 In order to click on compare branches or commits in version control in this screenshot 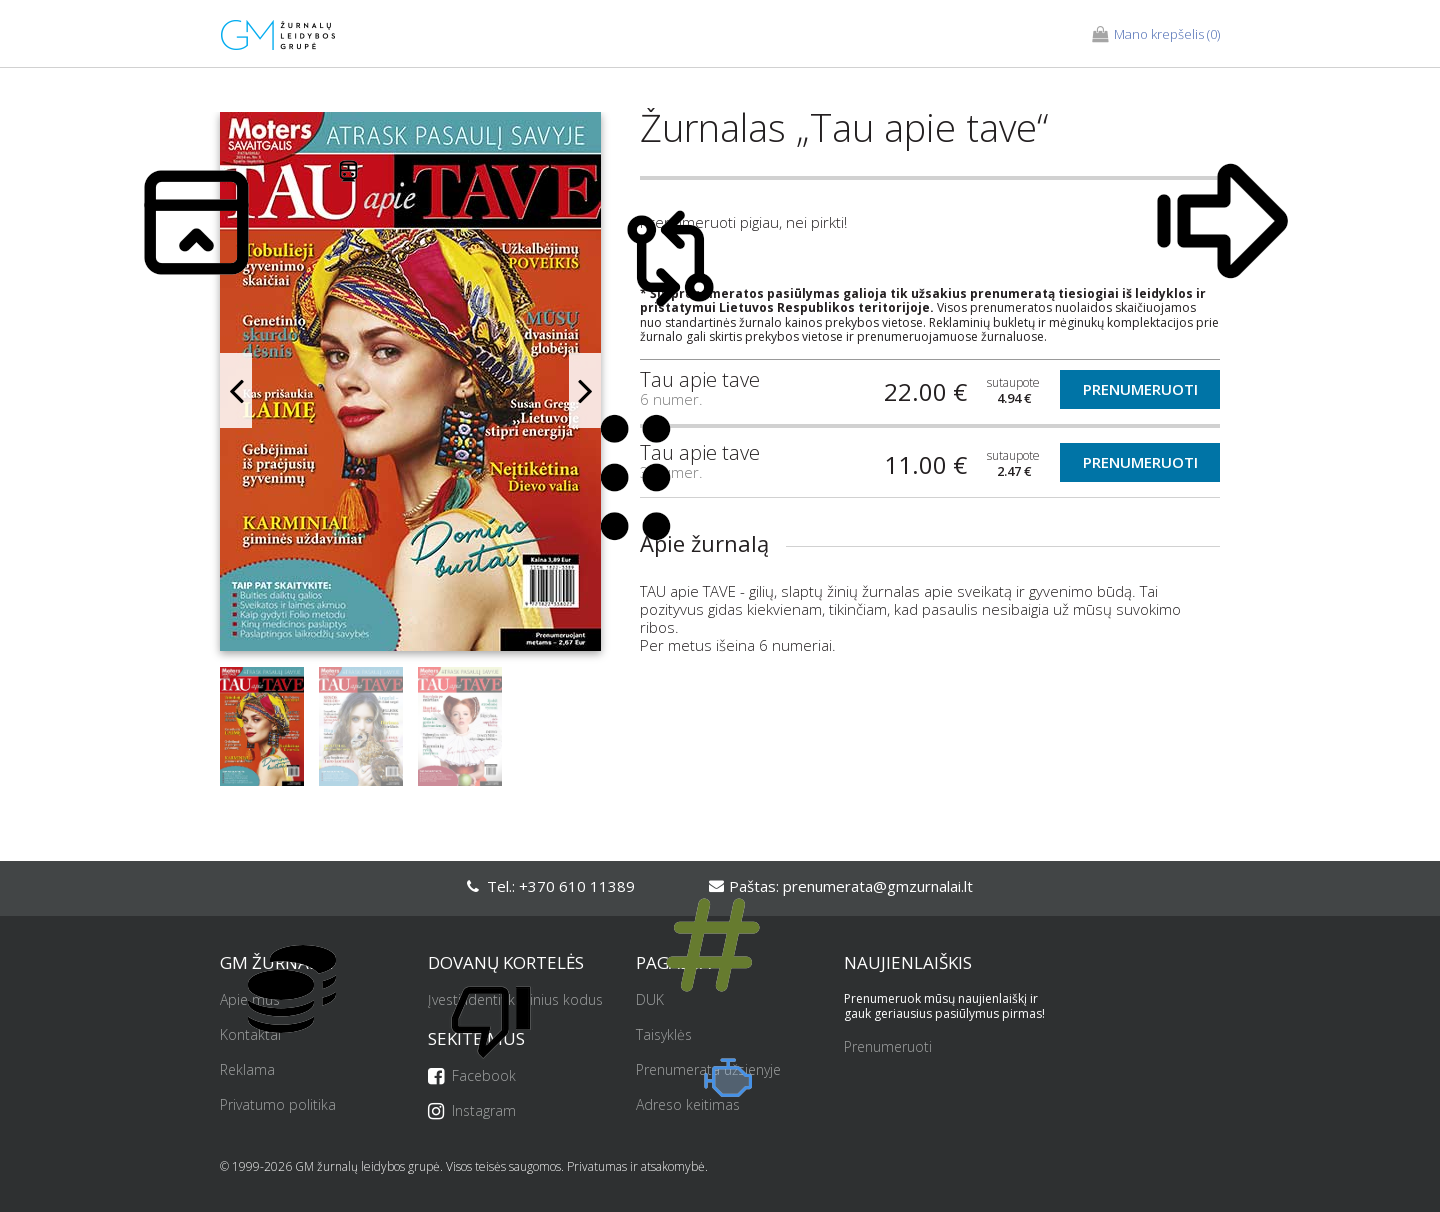, I will do `click(670, 258)`.